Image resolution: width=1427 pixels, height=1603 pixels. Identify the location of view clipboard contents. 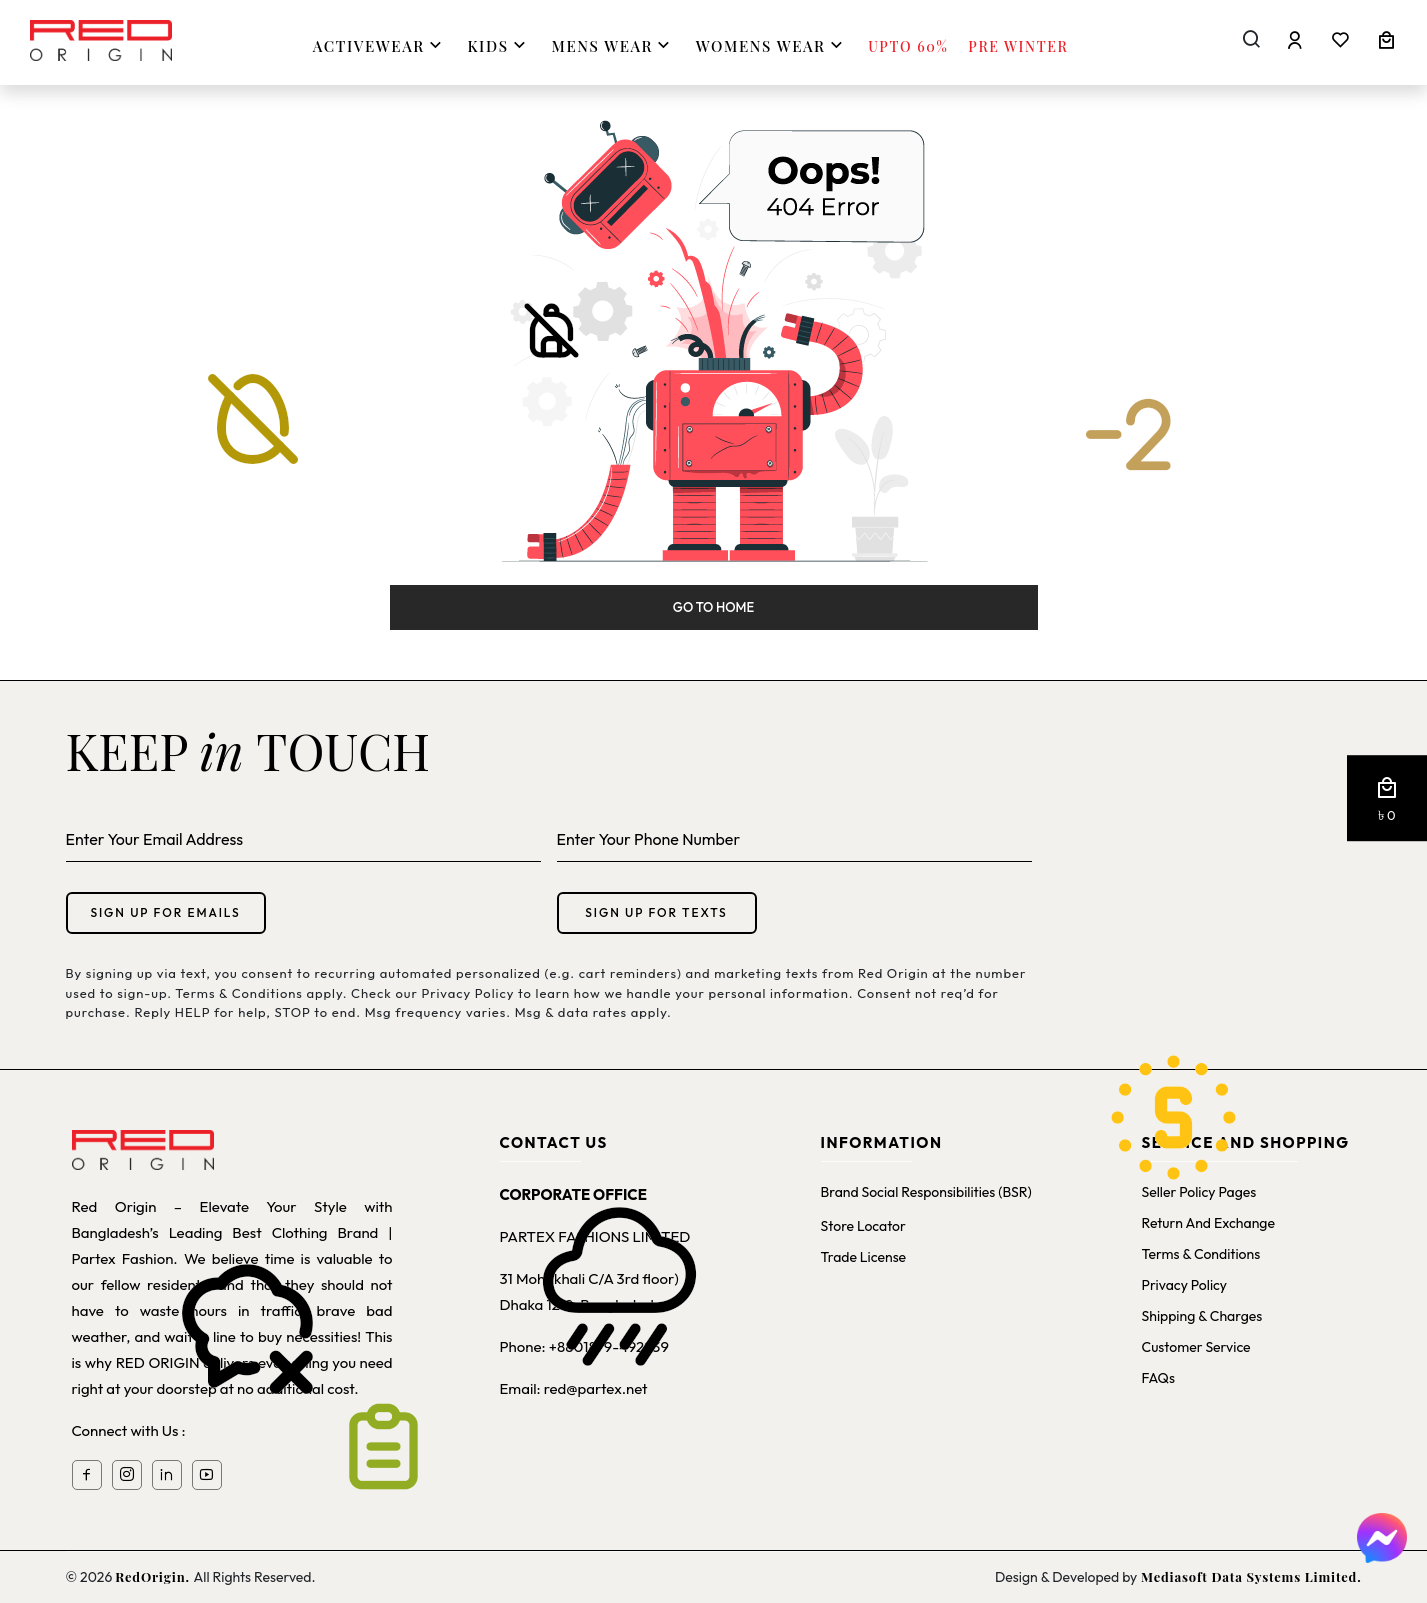
(383, 1446).